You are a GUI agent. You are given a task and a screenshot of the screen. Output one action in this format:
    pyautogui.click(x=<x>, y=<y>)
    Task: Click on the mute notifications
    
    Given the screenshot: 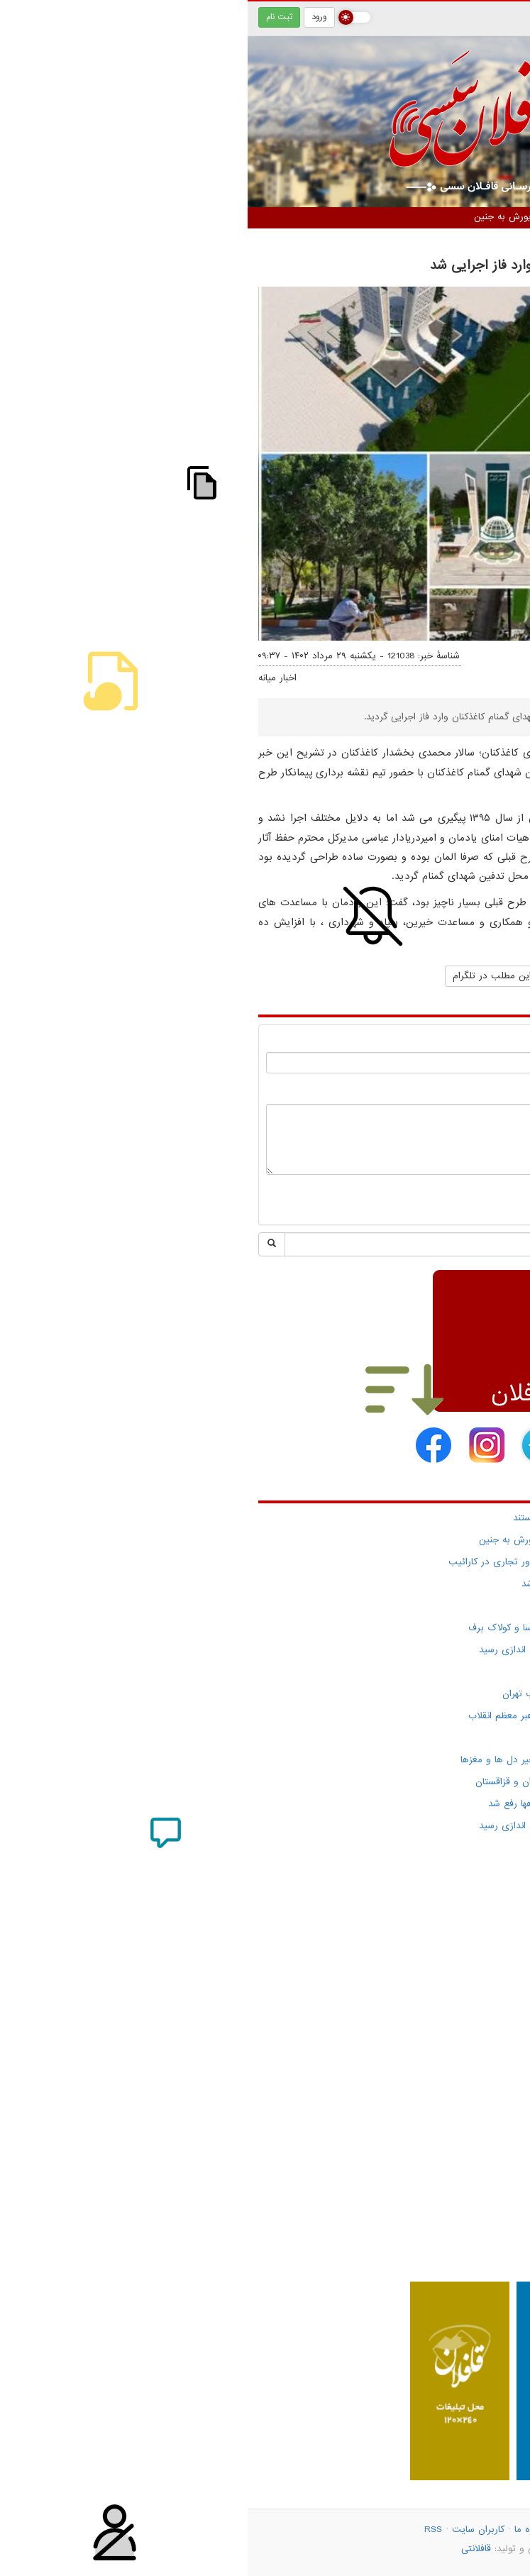 What is the action you would take?
    pyautogui.click(x=372, y=916)
    